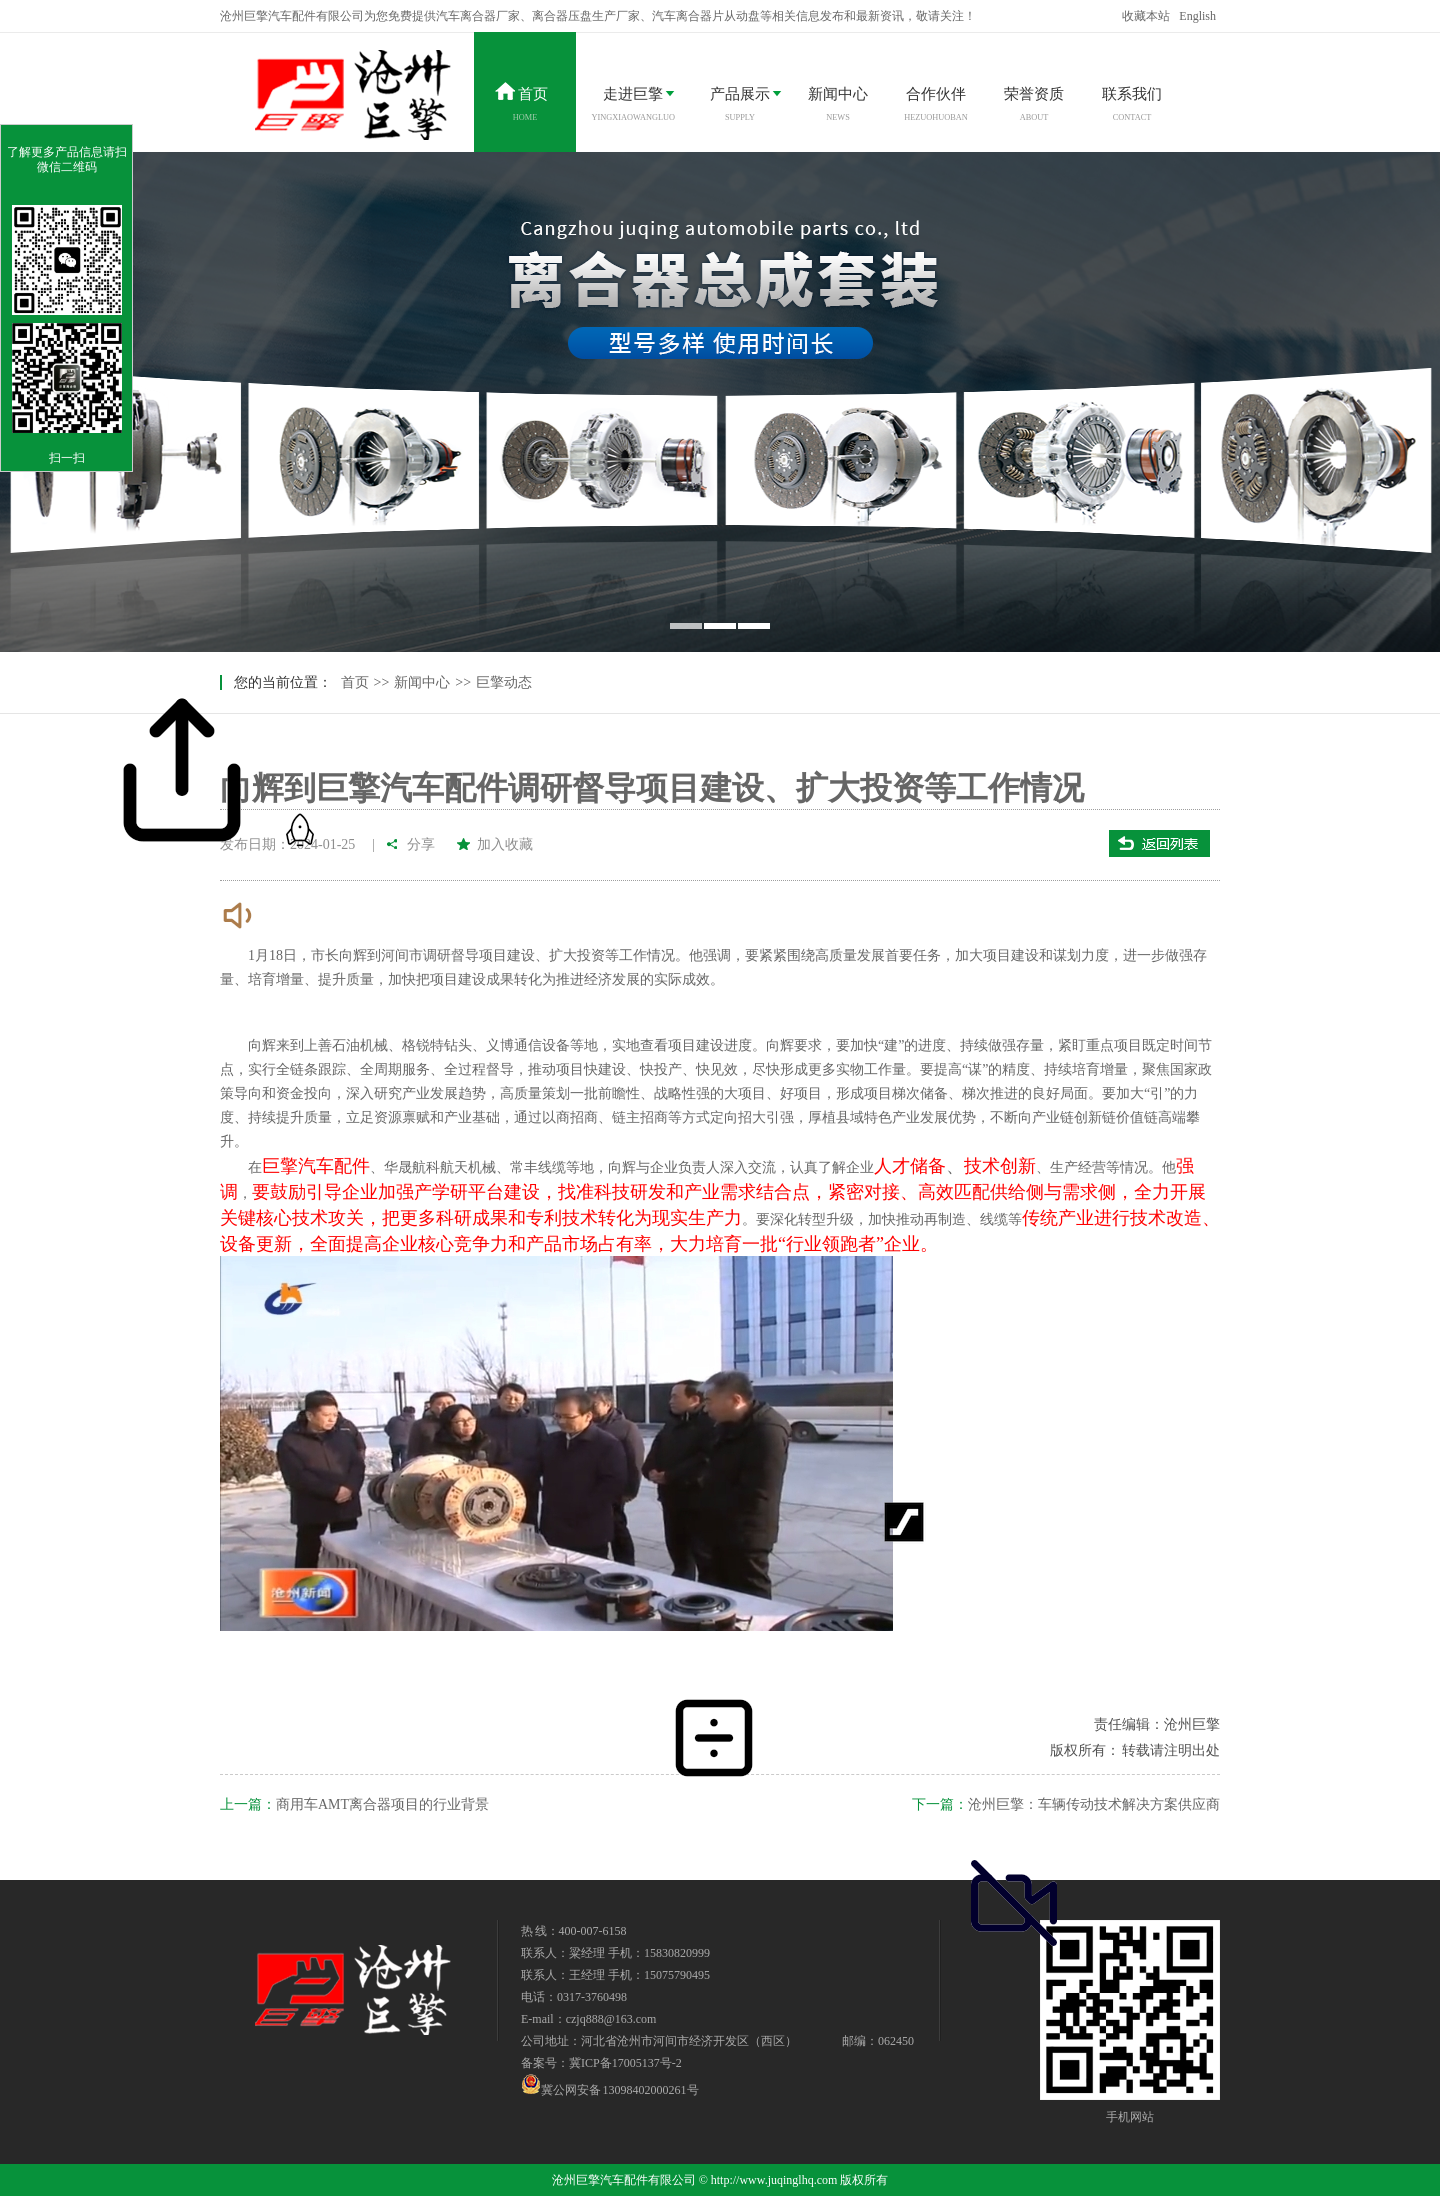 This screenshot has height=2196, width=1440. I want to click on turn off camera or disable video, so click(1014, 1903).